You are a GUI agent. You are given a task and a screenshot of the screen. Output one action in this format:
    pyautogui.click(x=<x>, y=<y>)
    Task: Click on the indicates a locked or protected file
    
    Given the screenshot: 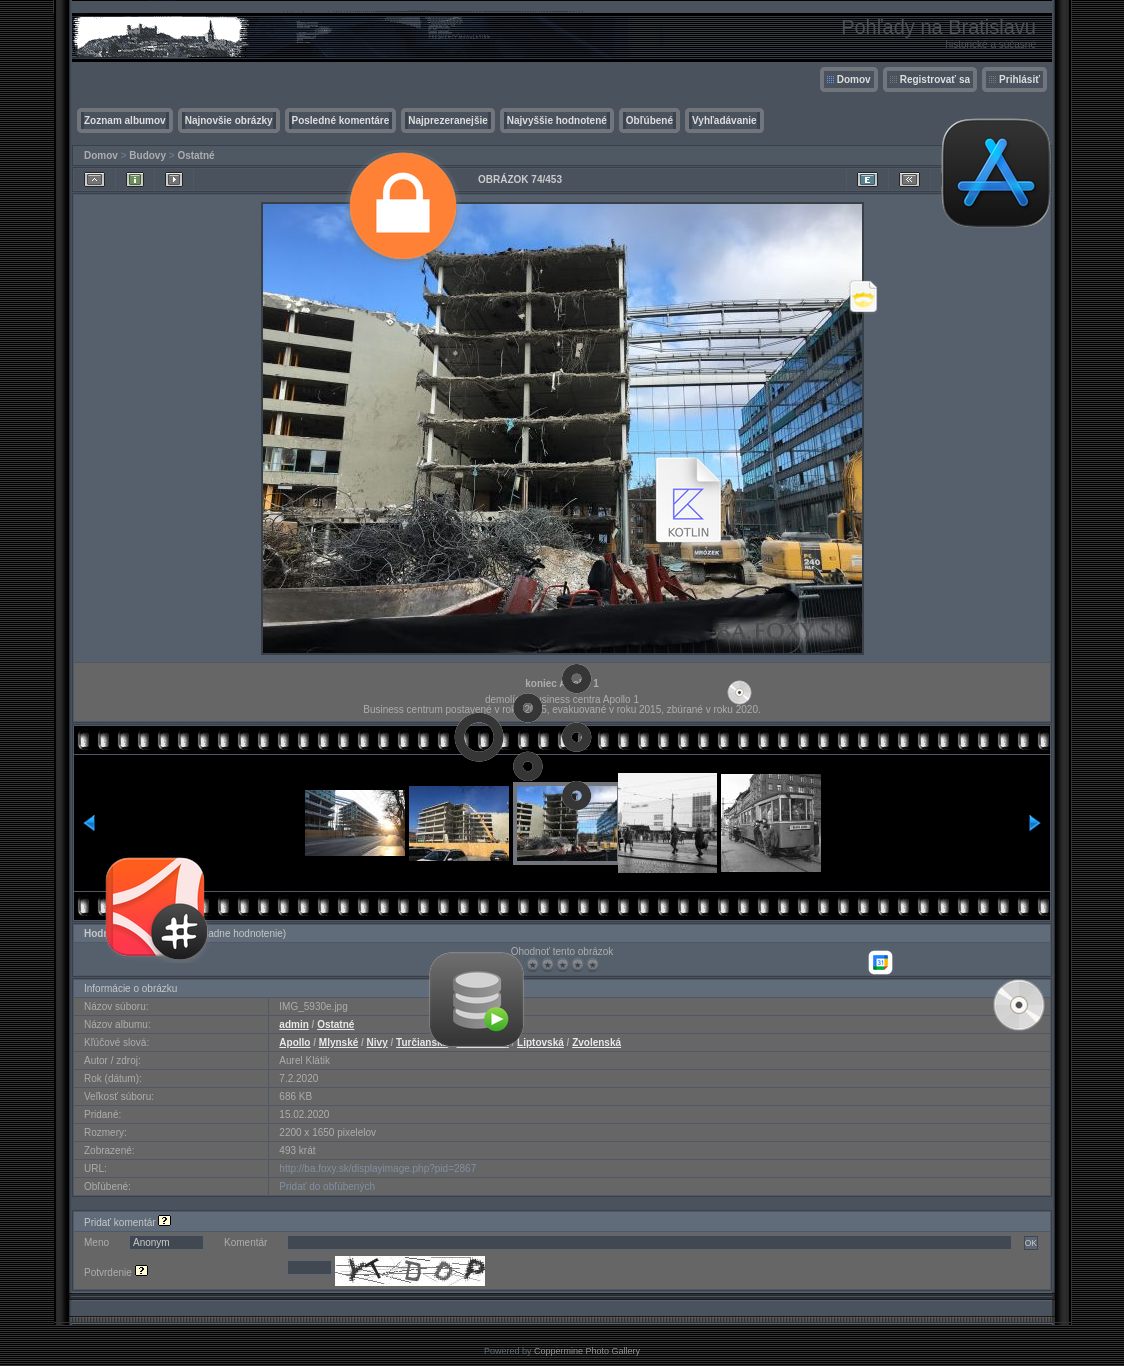 What is the action you would take?
    pyautogui.click(x=403, y=206)
    